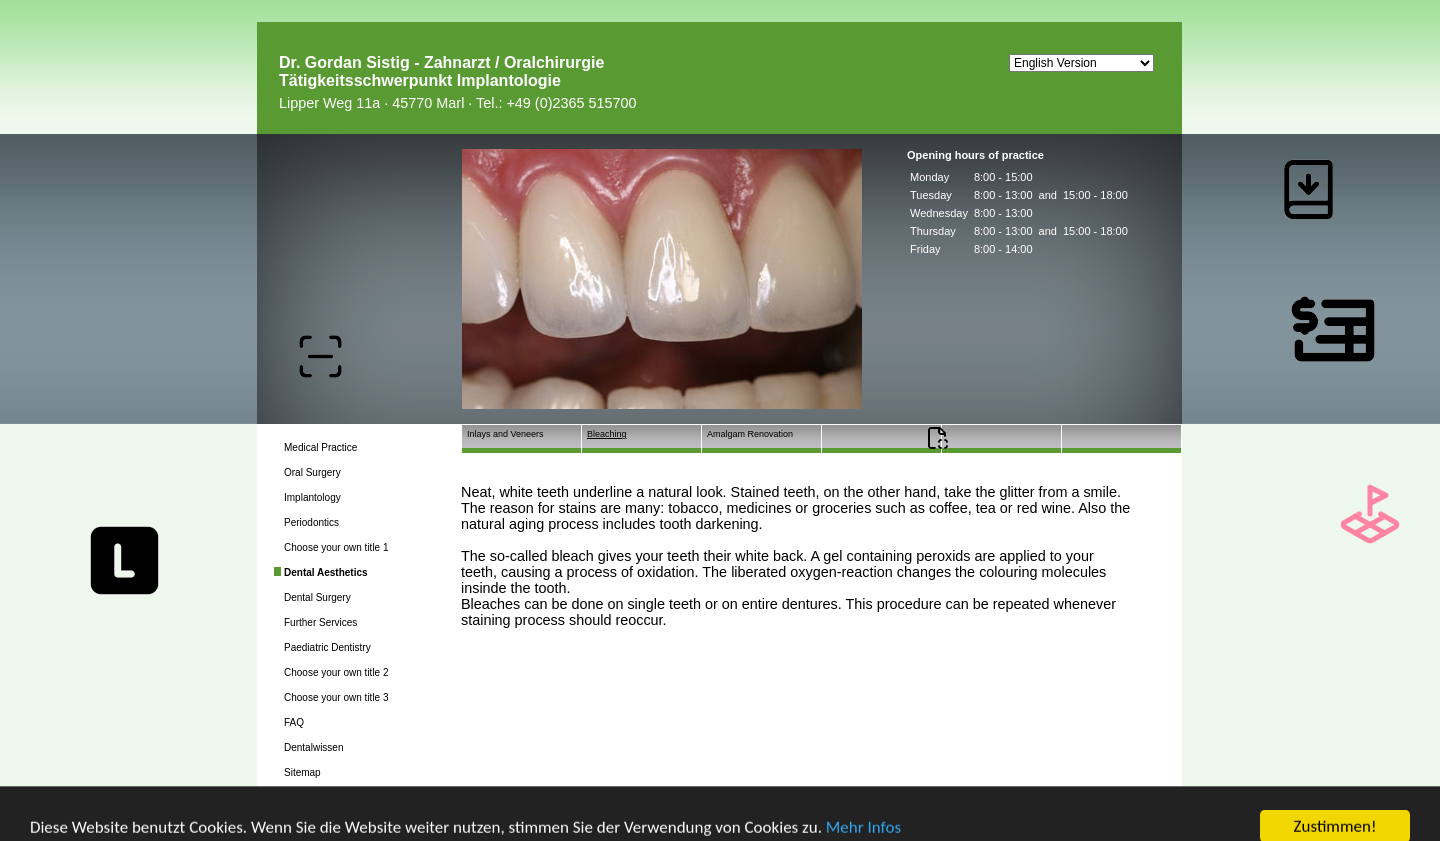 The image size is (1440, 841). What do you see at coordinates (1334, 330) in the screenshot?
I see `view invoice or billing details` at bounding box center [1334, 330].